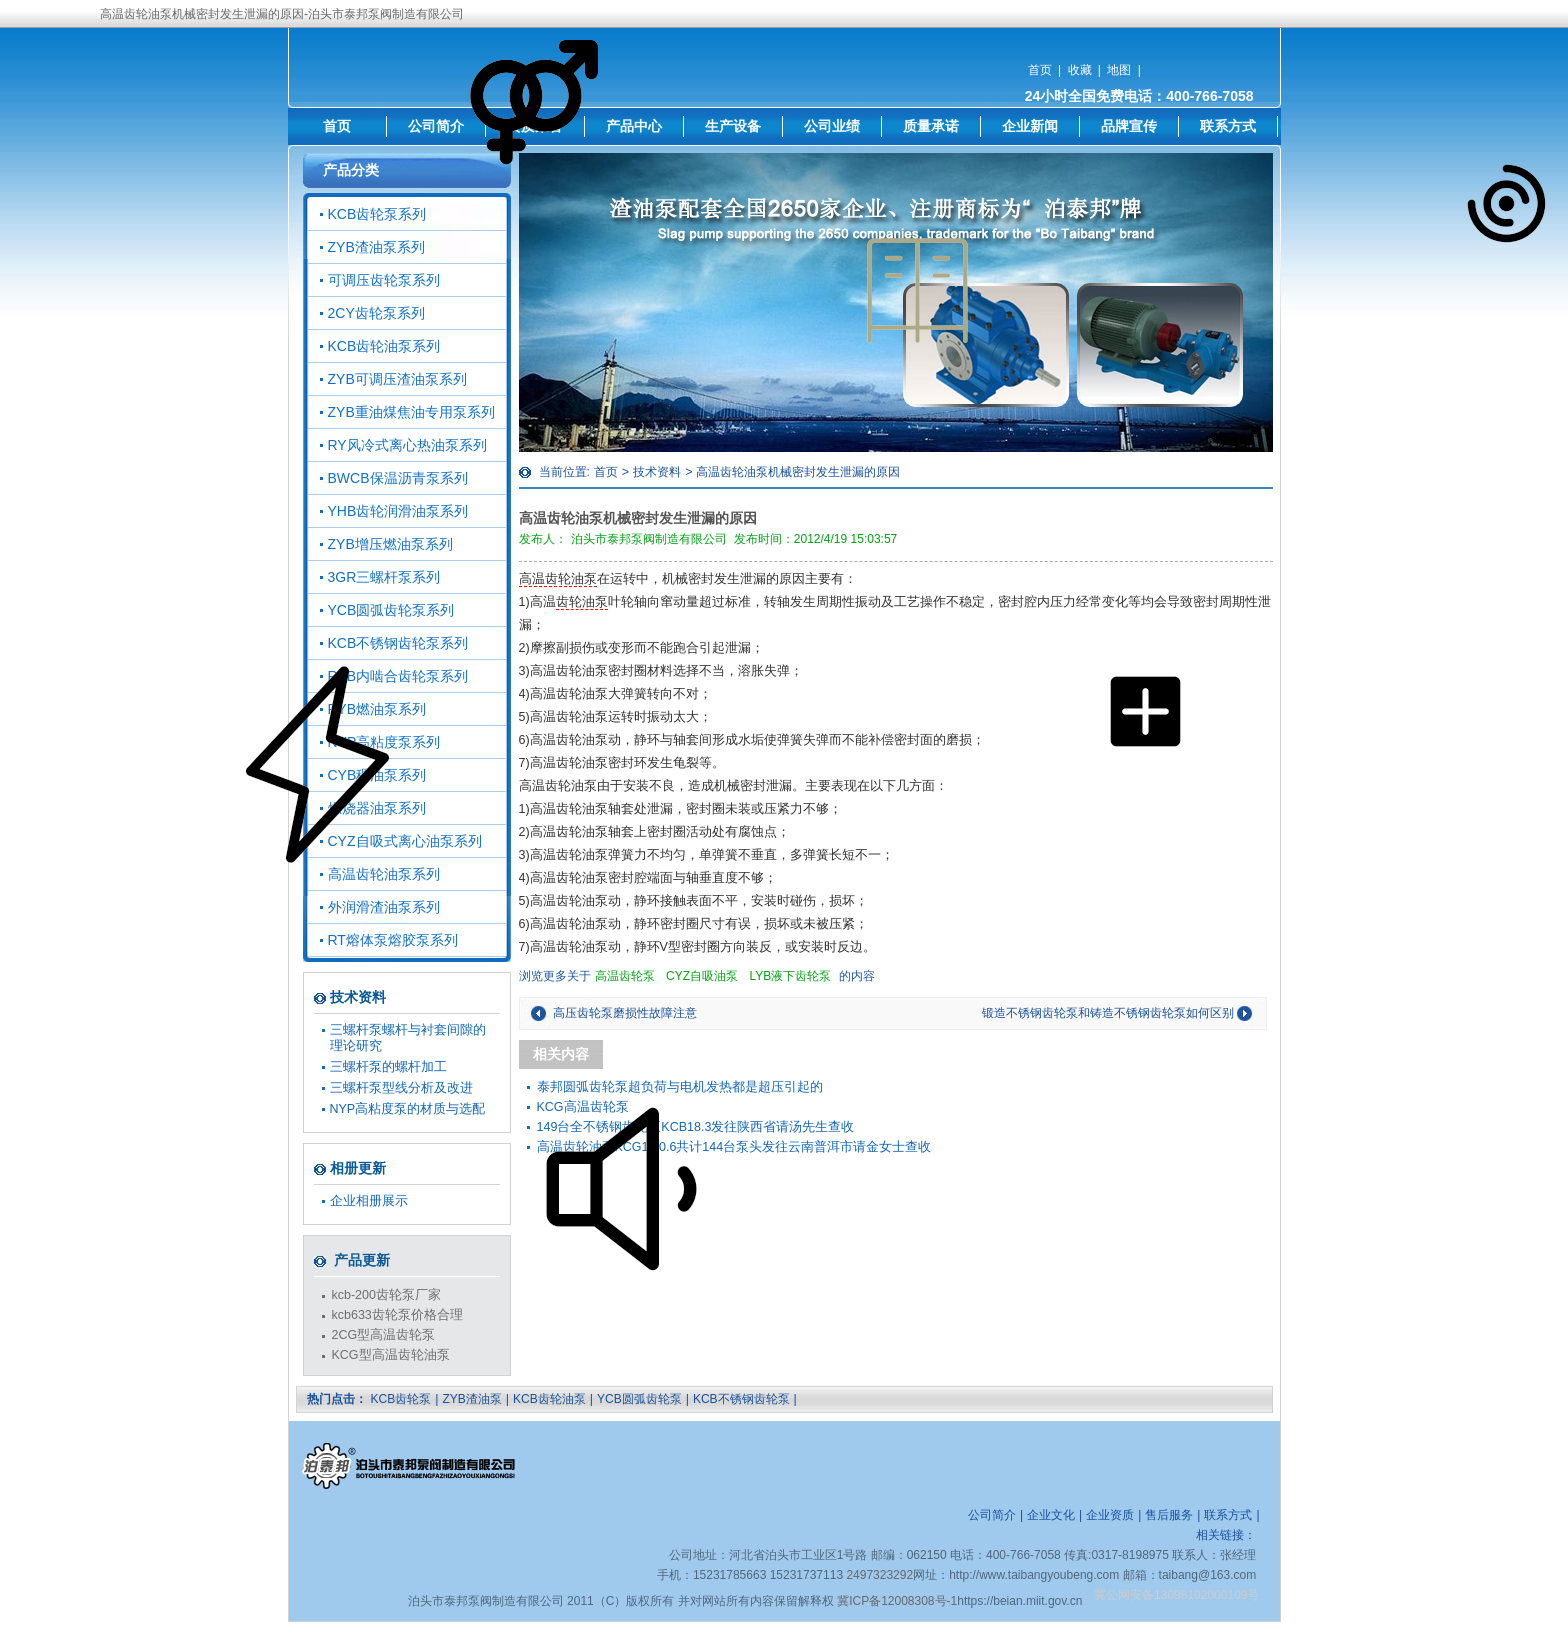 The width and height of the screenshot is (1568, 1632). What do you see at coordinates (917, 288) in the screenshot?
I see `access storage lockers` at bounding box center [917, 288].